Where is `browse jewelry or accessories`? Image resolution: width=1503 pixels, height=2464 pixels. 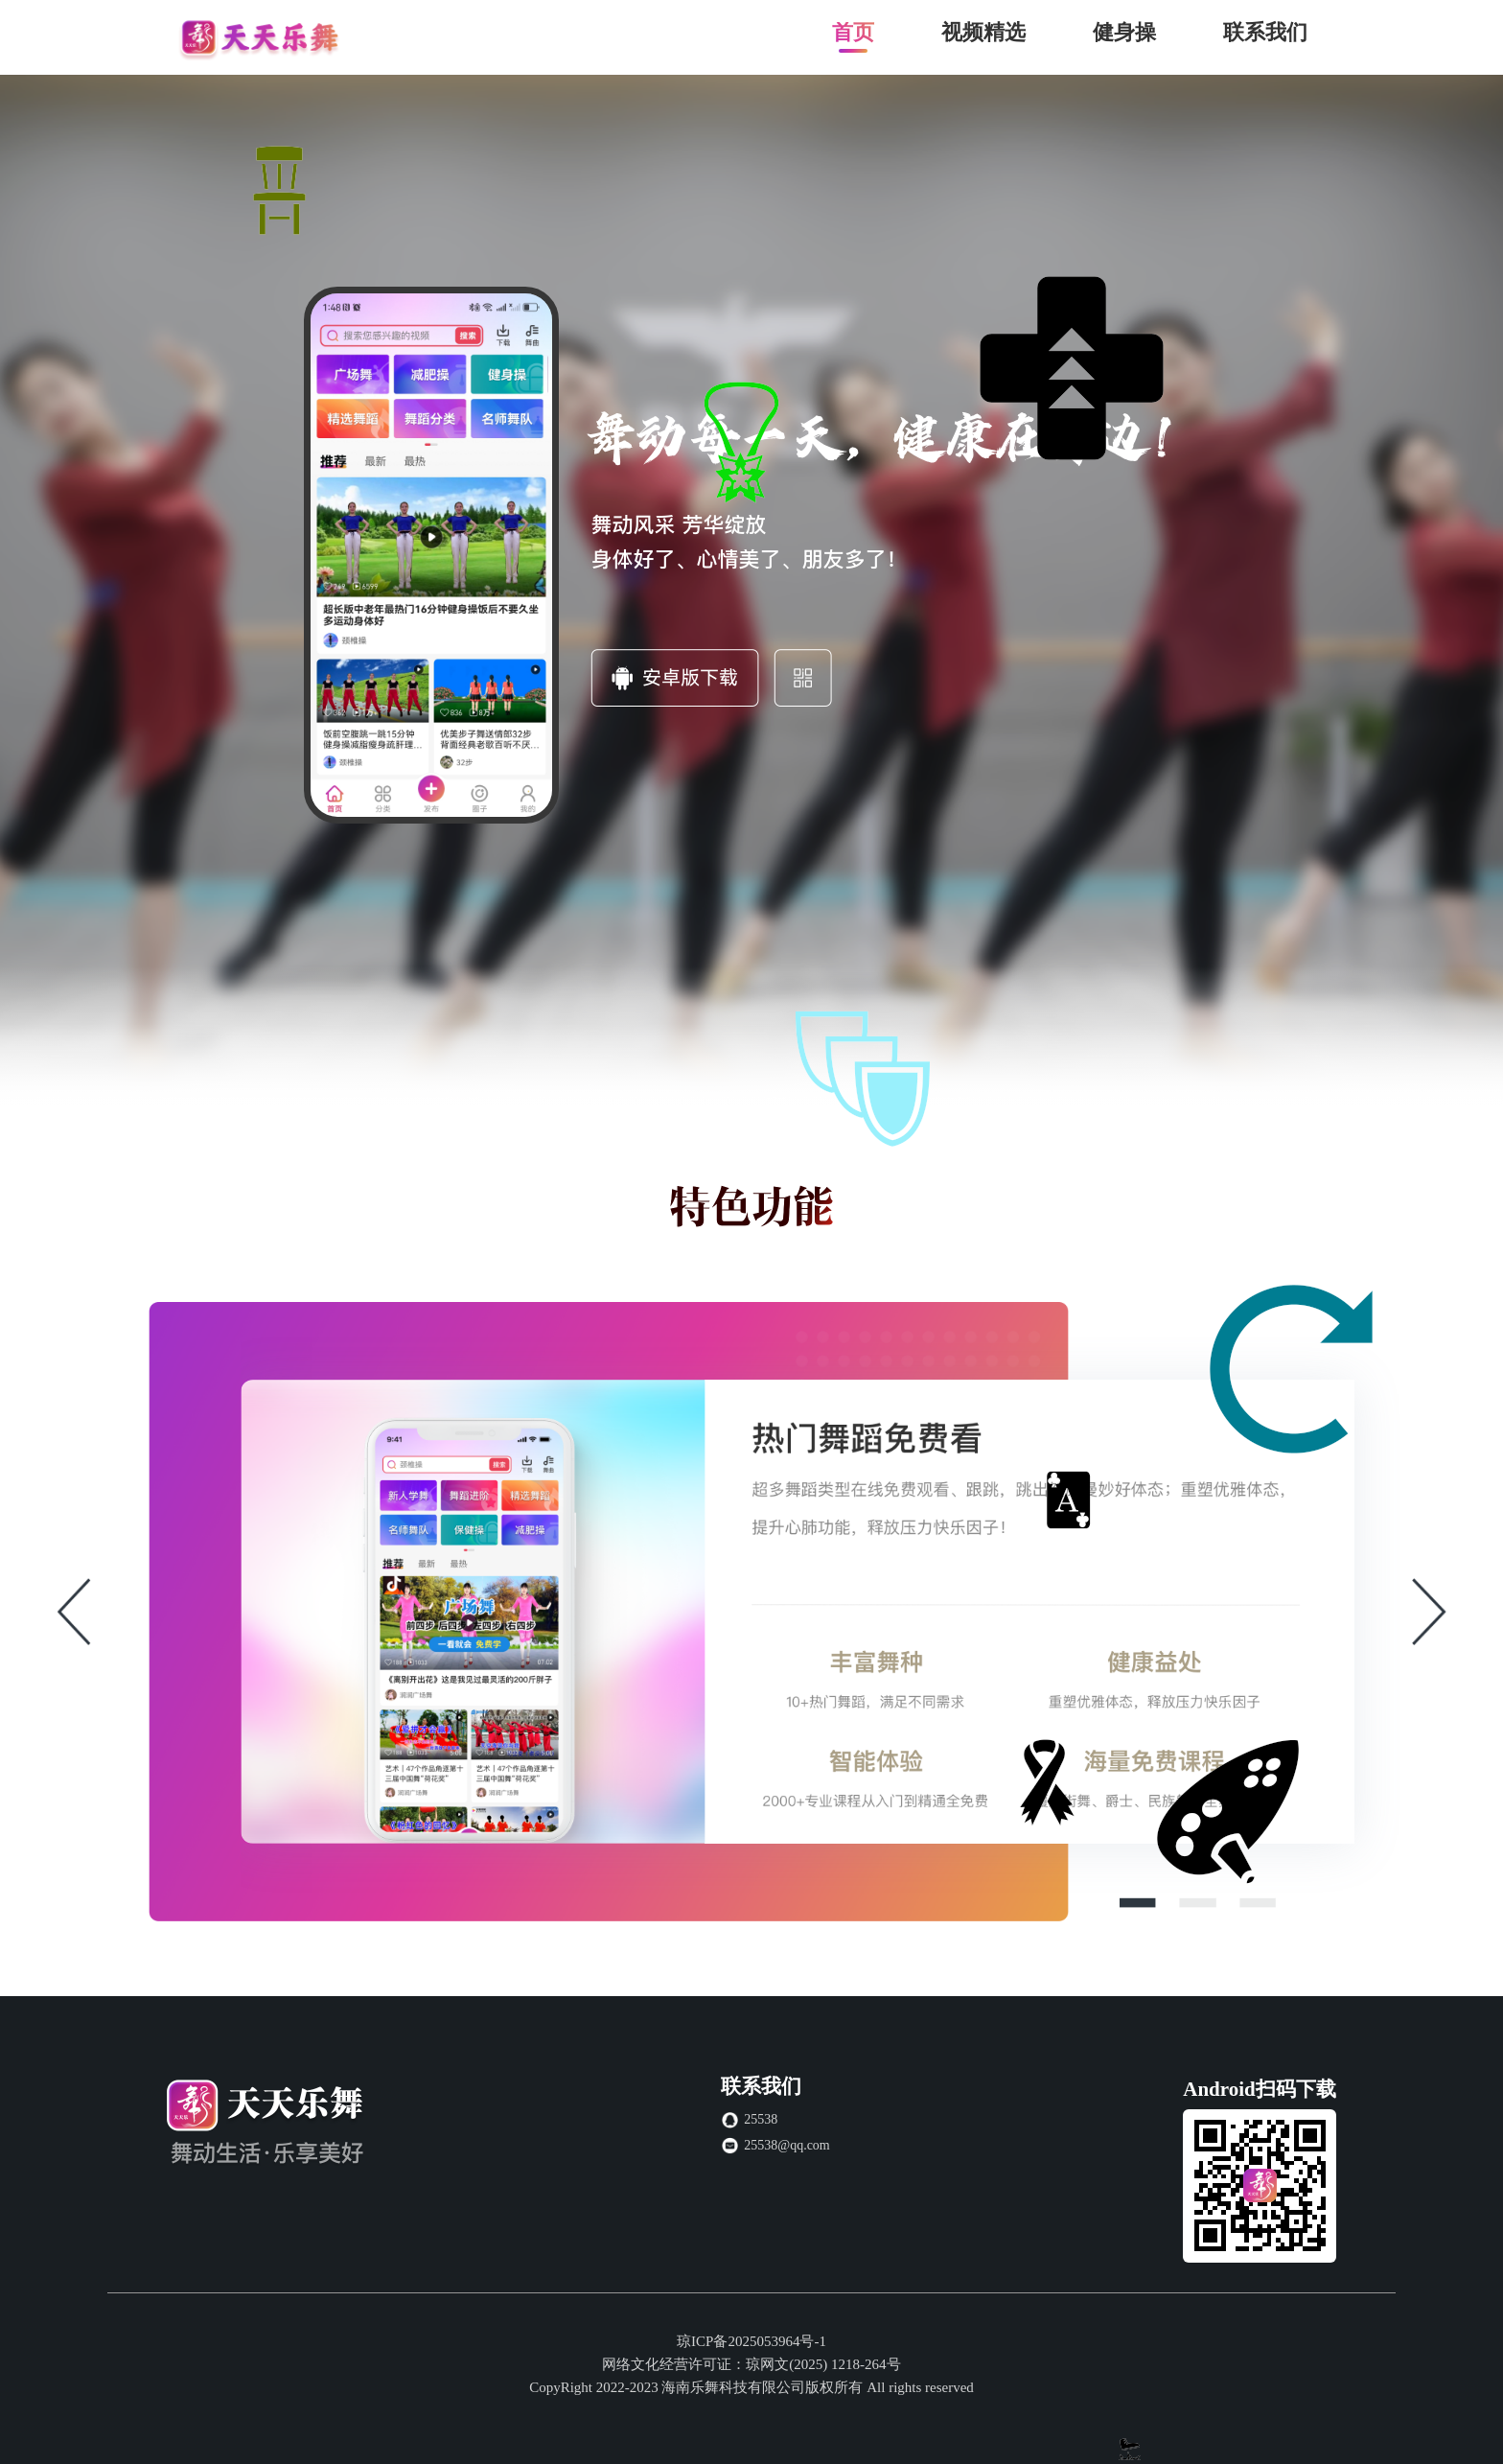
browse jewelry or accessories is located at coordinates (741, 442).